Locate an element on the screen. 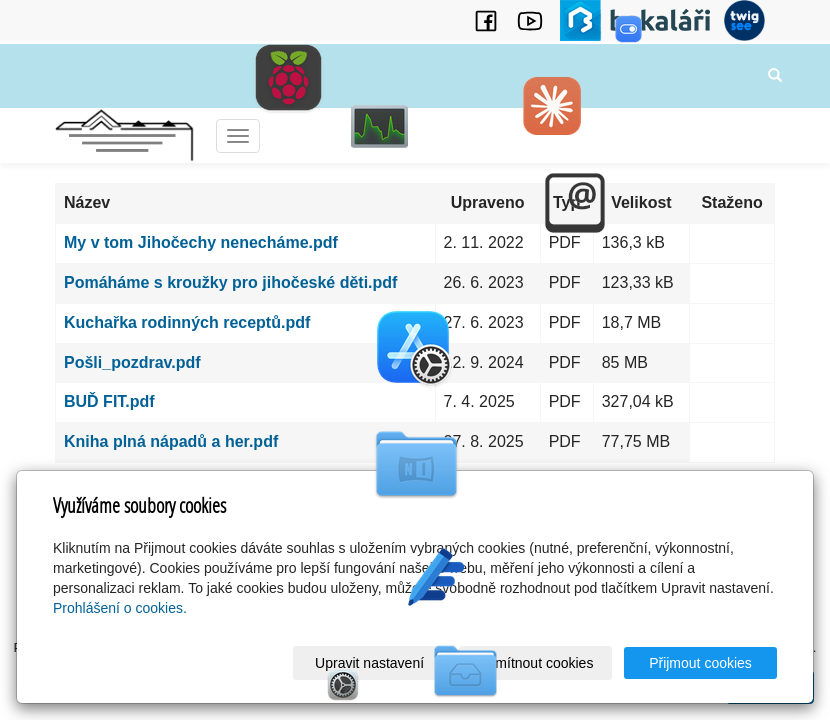 This screenshot has width=830, height=720. launch raspbian operating system is located at coordinates (288, 77).